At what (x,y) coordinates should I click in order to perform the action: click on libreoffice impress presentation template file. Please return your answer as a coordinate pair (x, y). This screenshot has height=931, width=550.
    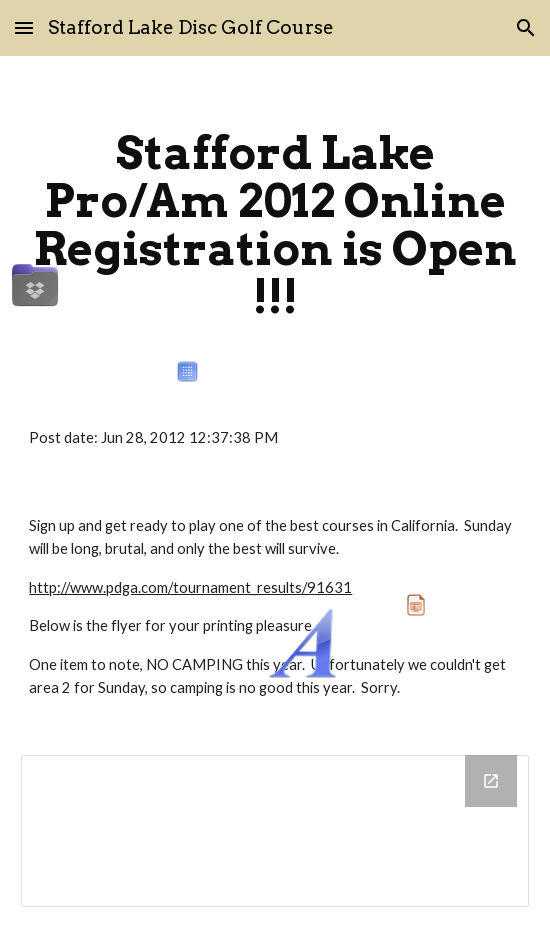
    Looking at the image, I should click on (416, 605).